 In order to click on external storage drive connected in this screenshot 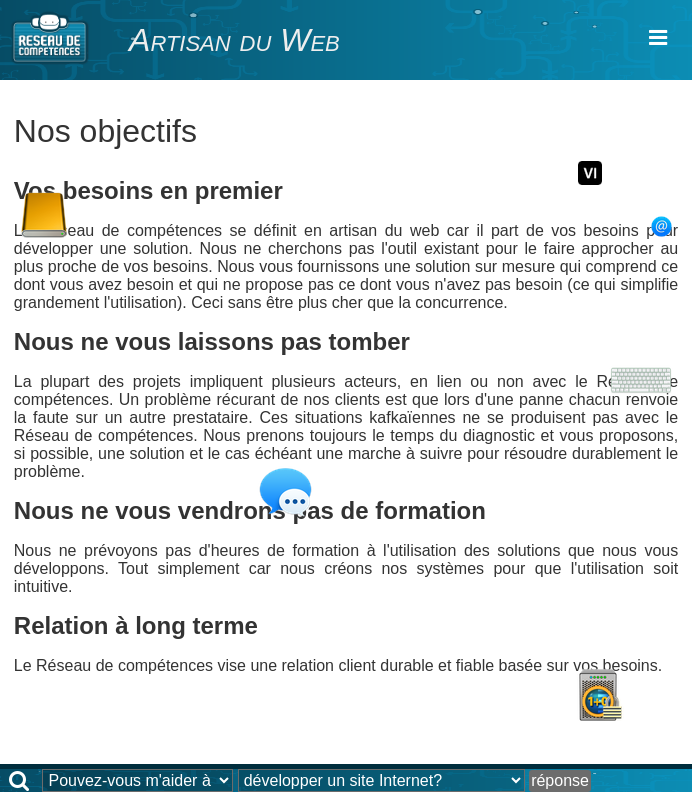, I will do `click(44, 215)`.